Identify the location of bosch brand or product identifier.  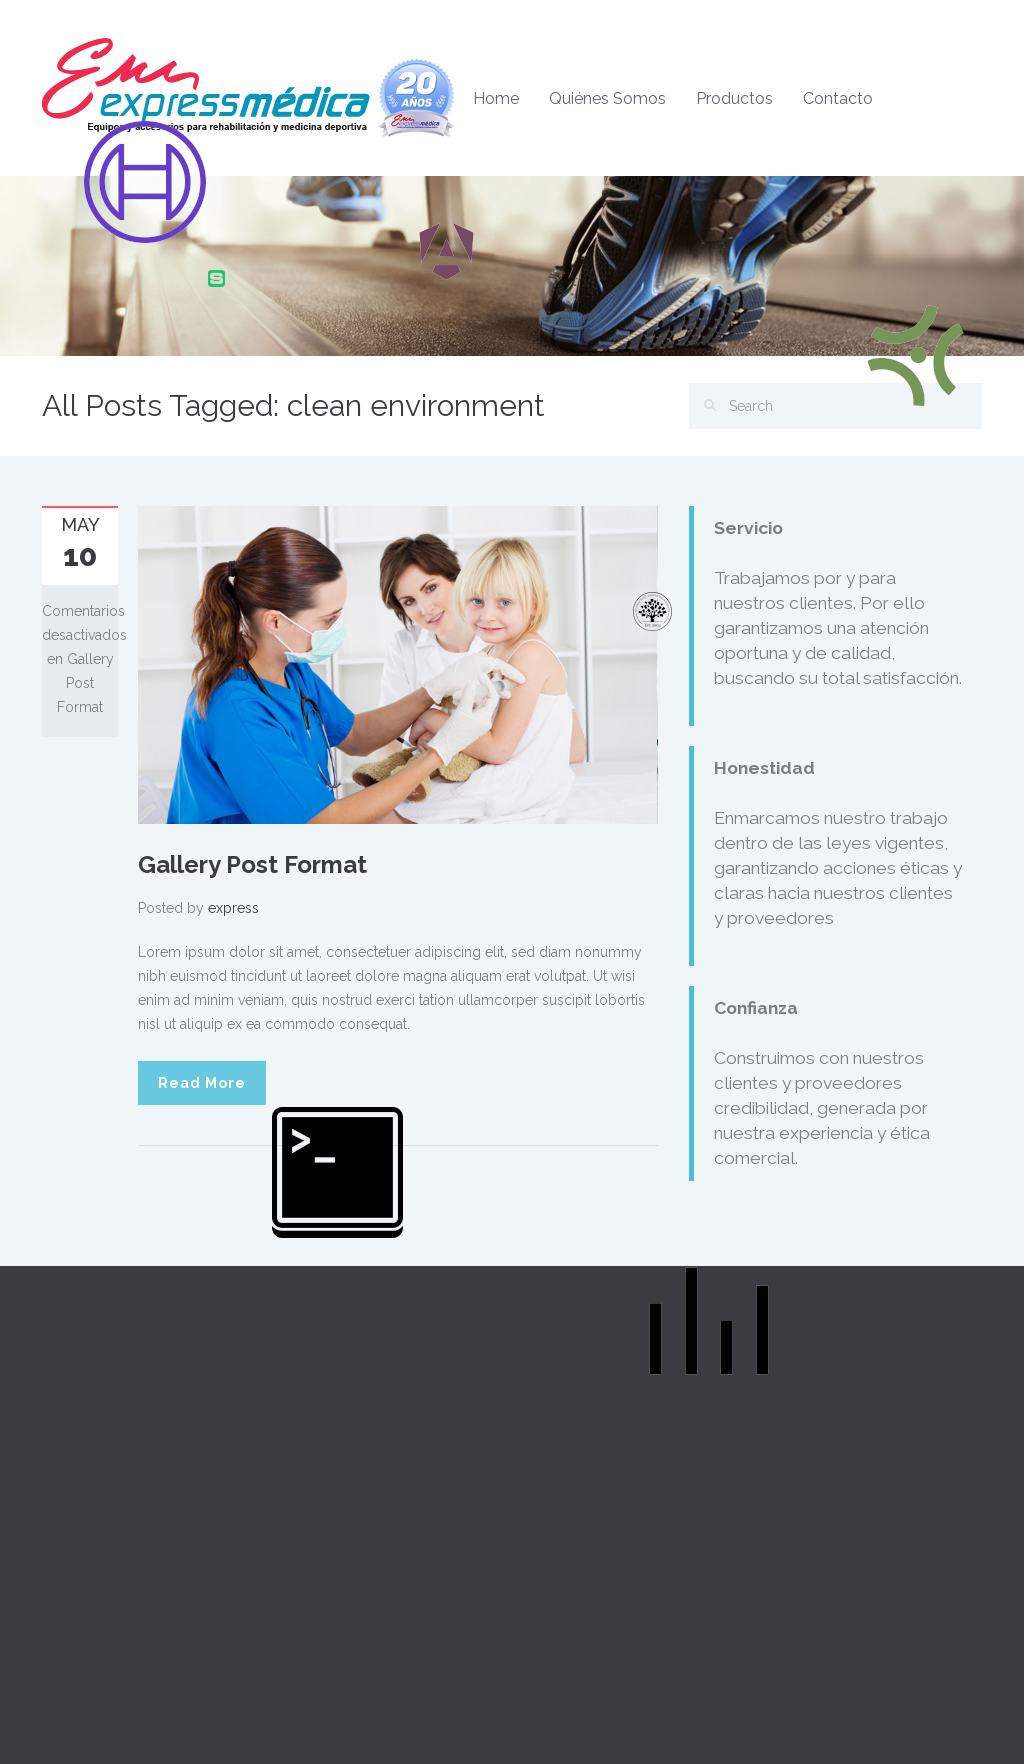
(145, 182).